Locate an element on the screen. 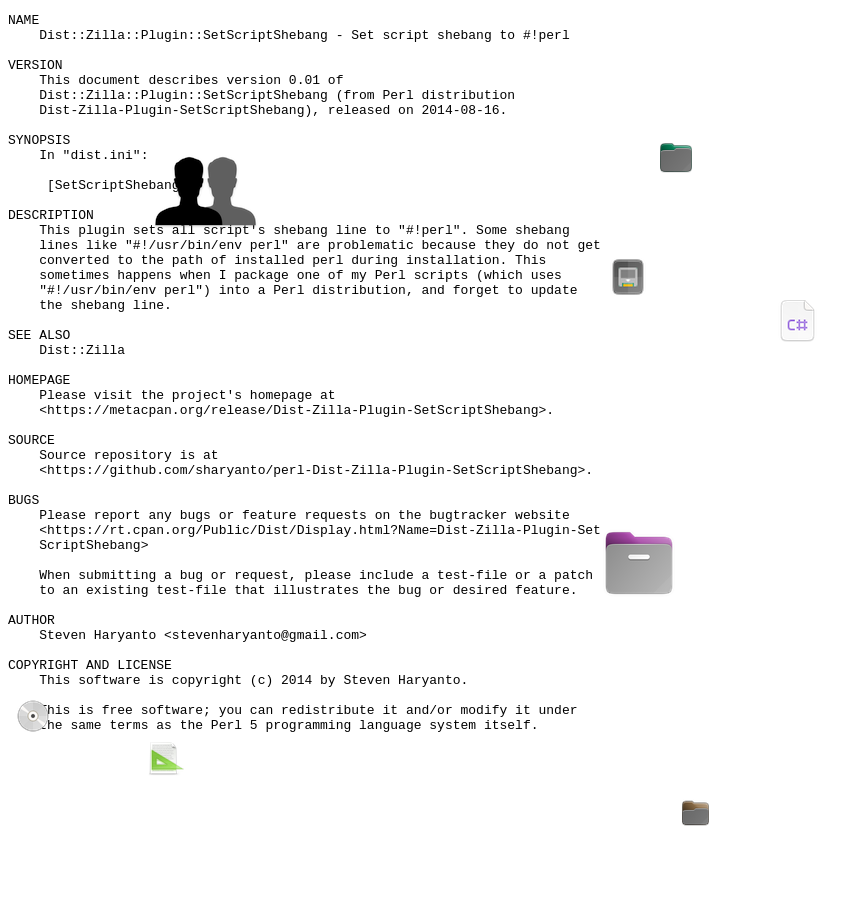 The height and width of the screenshot is (908, 857). indicates a rewritable CD-RW disc is located at coordinates (33, 716).